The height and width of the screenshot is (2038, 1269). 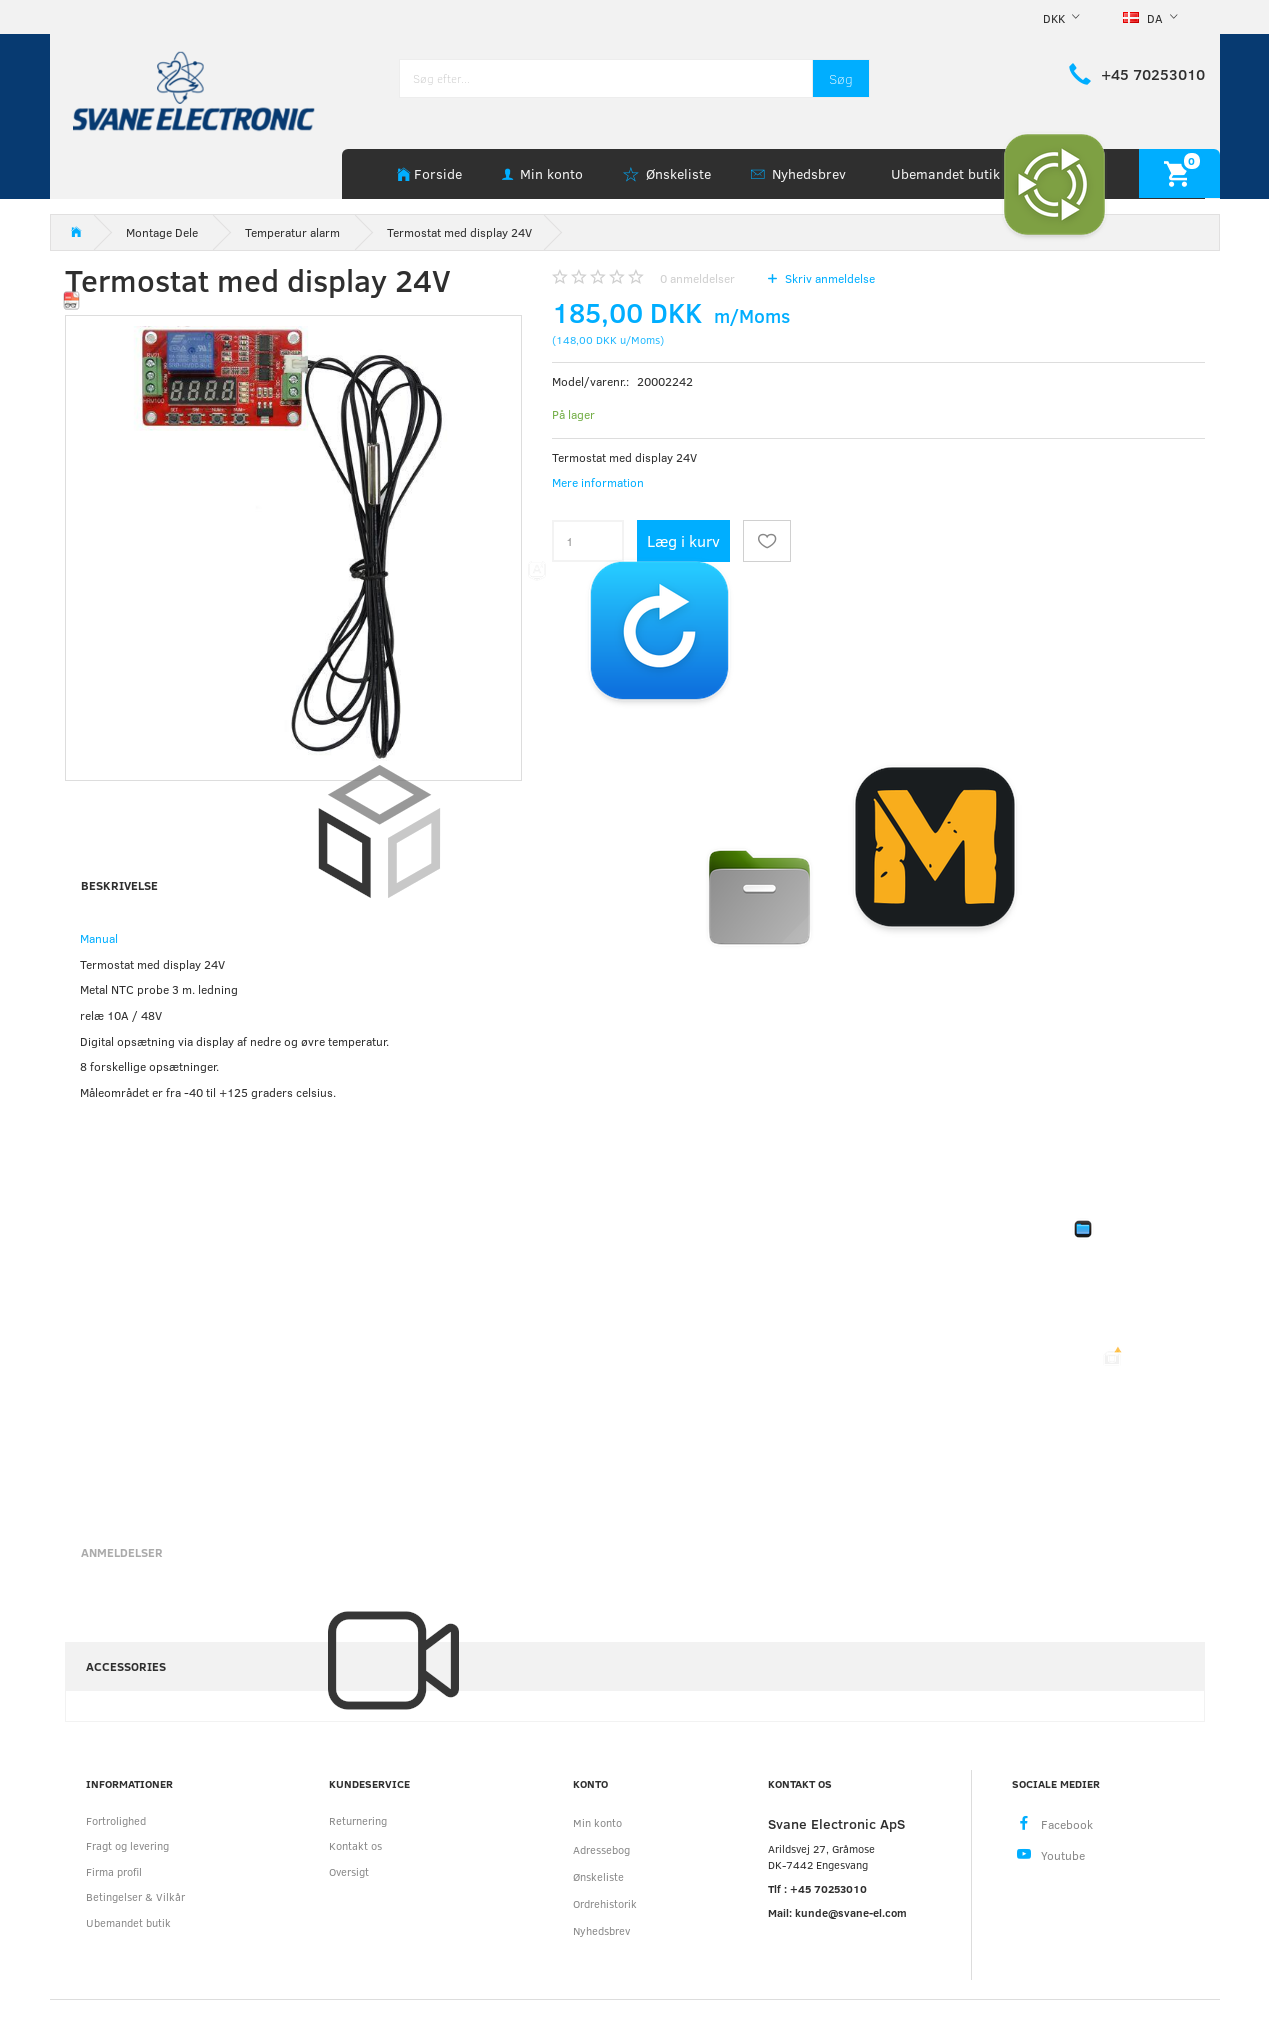 What do you see at coordinates (935, 847) in the screenshot?
I see `launch Metro: Last Light game` at bounding box center [935, 847].